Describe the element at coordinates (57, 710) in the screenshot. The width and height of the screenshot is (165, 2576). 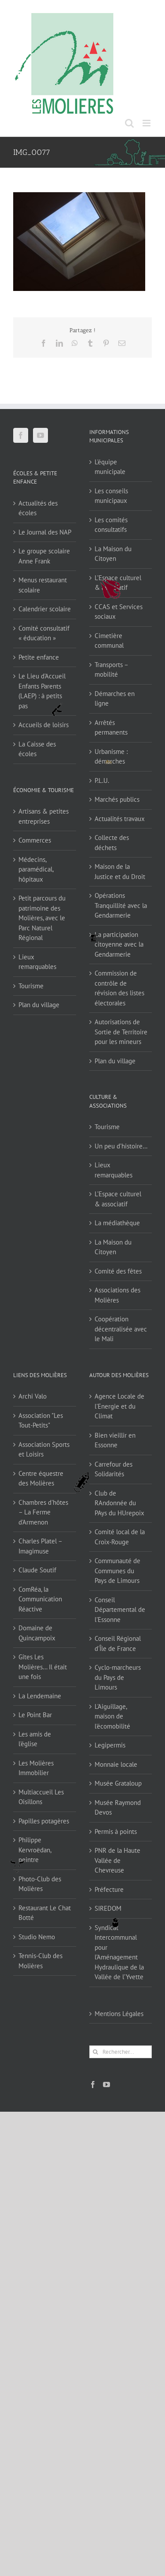
I see `select assault rifle weapon in game` at that location.